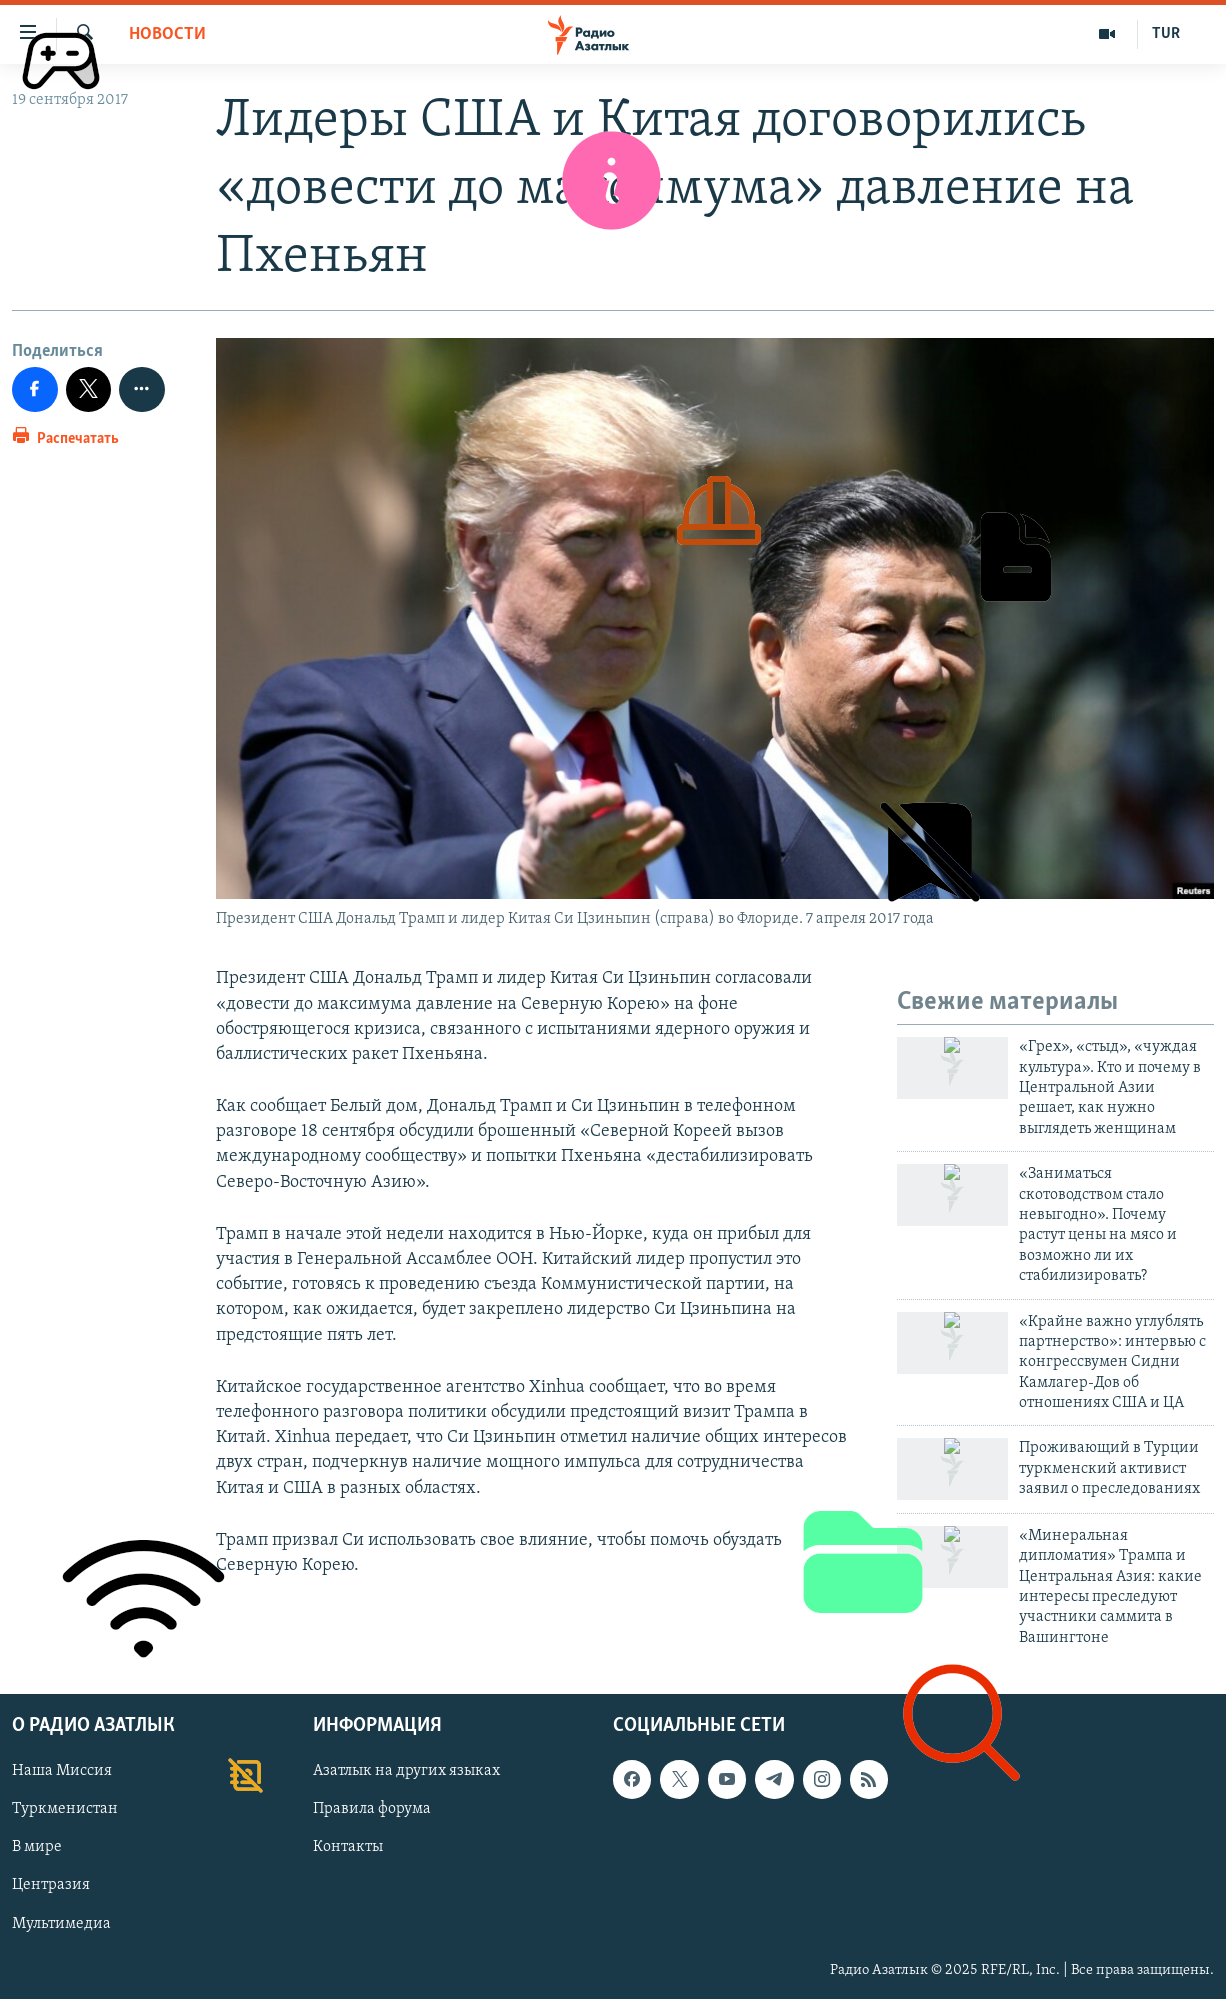  What do you see at coordinates (611, 180) in the screenshot?
I see `view more information or details` at bounding box center [611, 180].